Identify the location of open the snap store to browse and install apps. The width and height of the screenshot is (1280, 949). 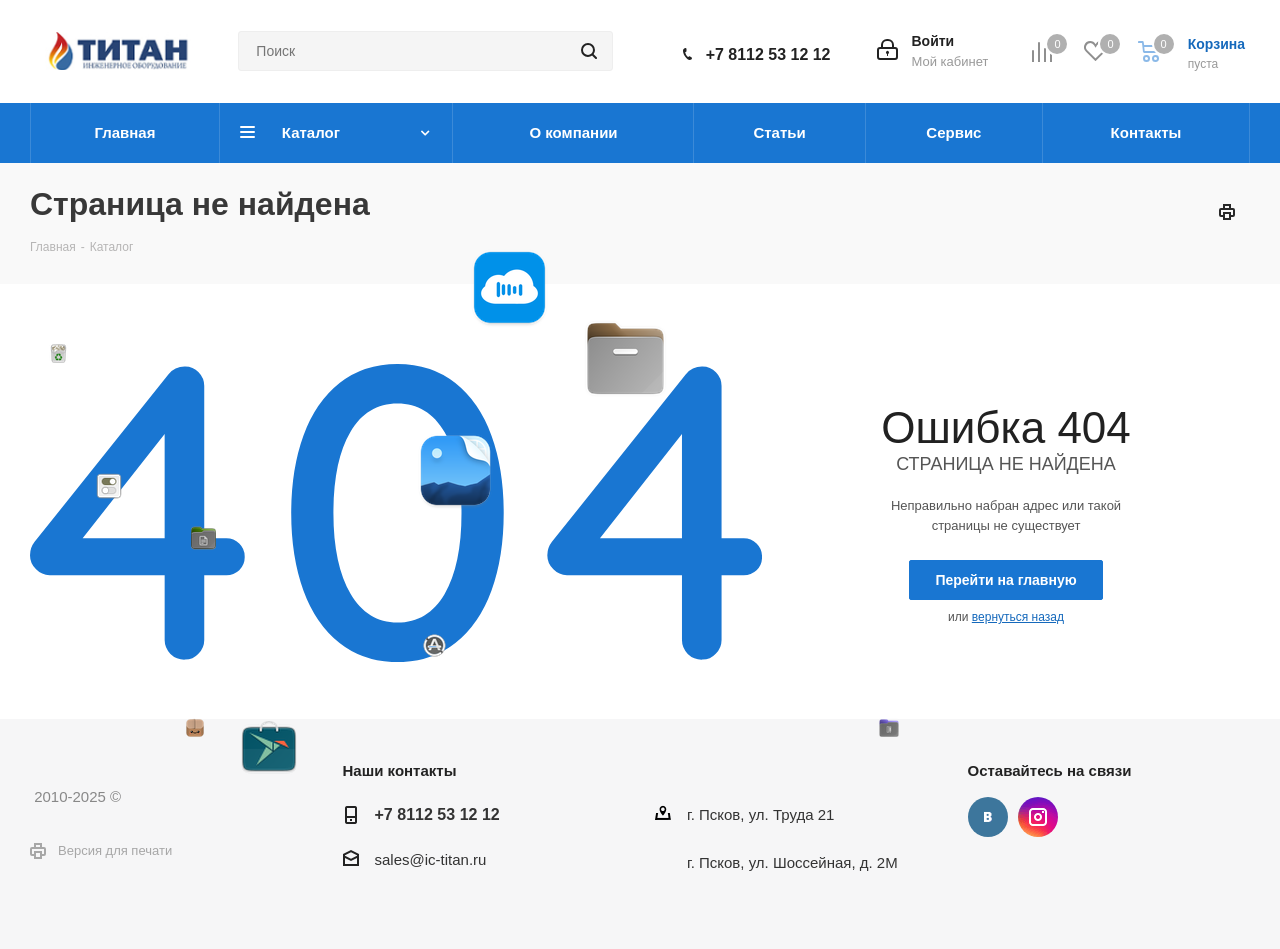
(269, 749).